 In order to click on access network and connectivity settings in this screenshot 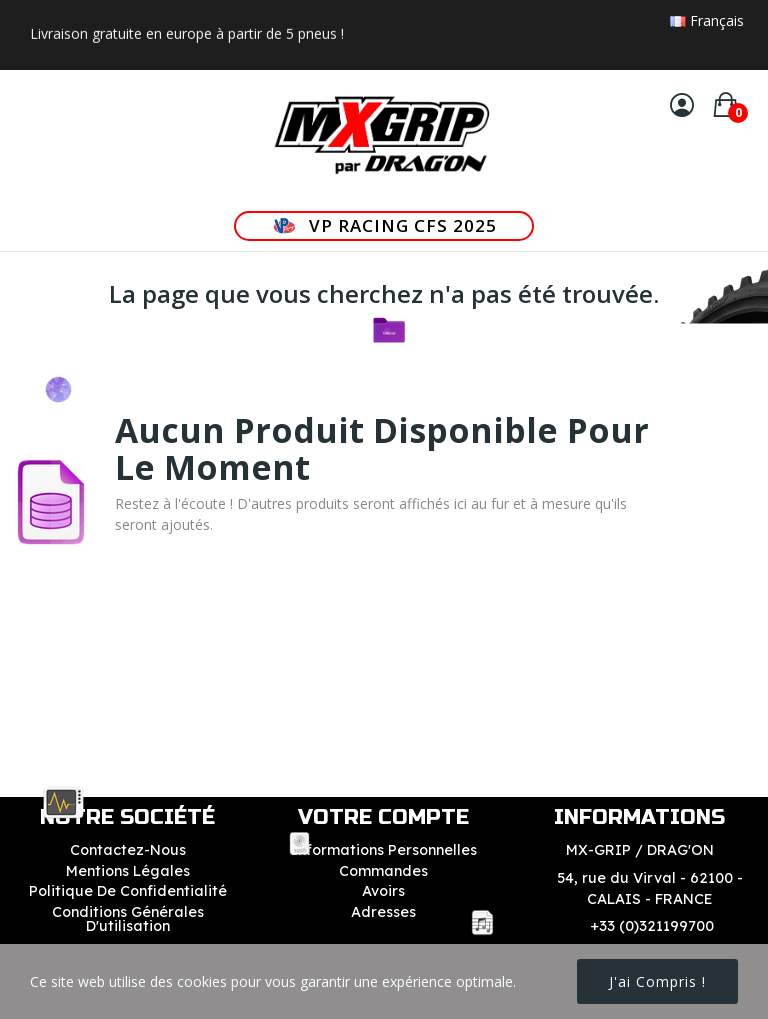, I will do `click(58, 389)`.